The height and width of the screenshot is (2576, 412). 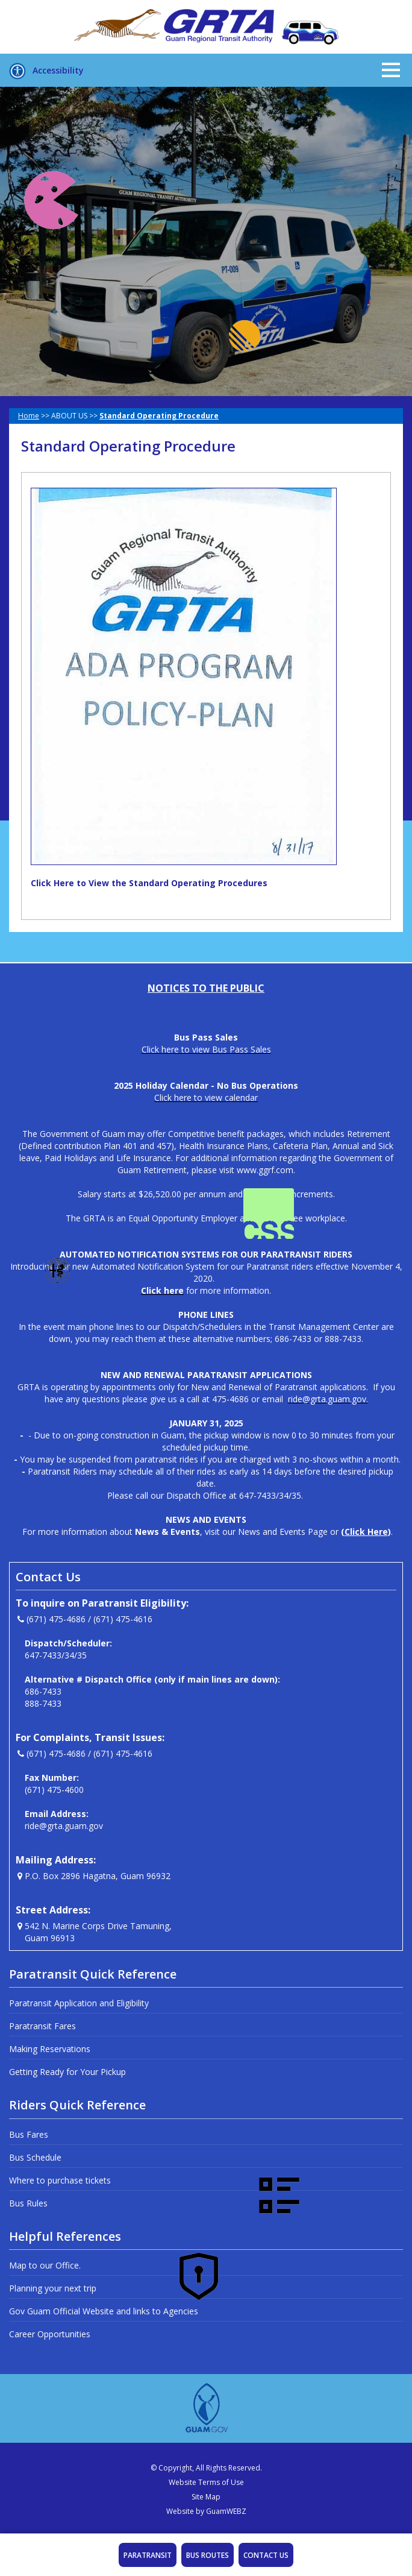 What do you see at coordinates (57, 1270) in the screenshot?
I see `Alfa Romeo brand logo` at bounding box center [57, 1270].